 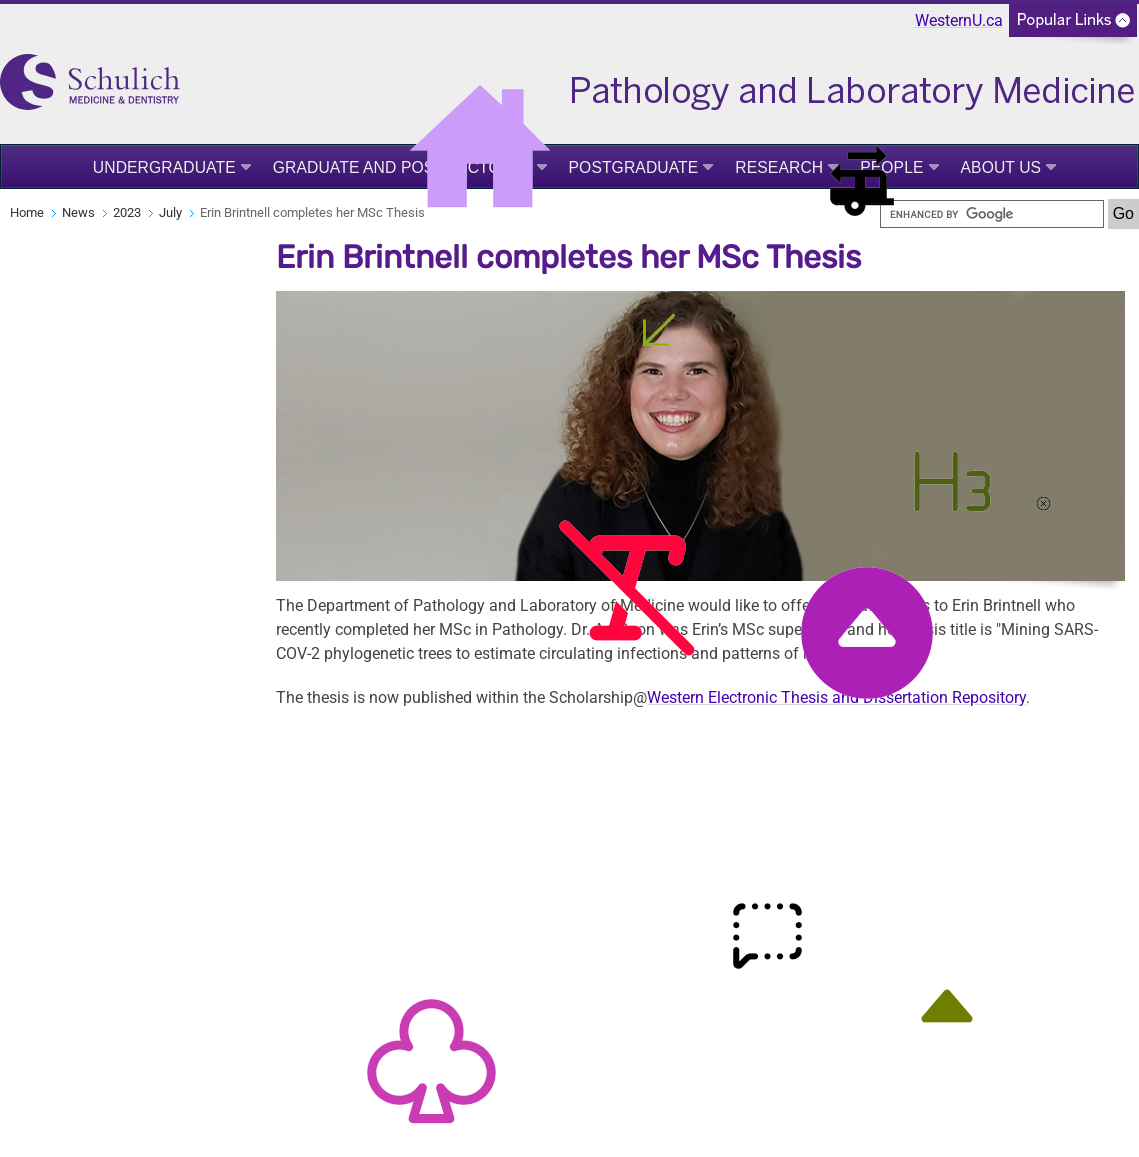 What do you see at coordinates (947, 1006) in the screenshot?
I see `collapse an expanded section or dropdown` at bounding box center [947, 1006].